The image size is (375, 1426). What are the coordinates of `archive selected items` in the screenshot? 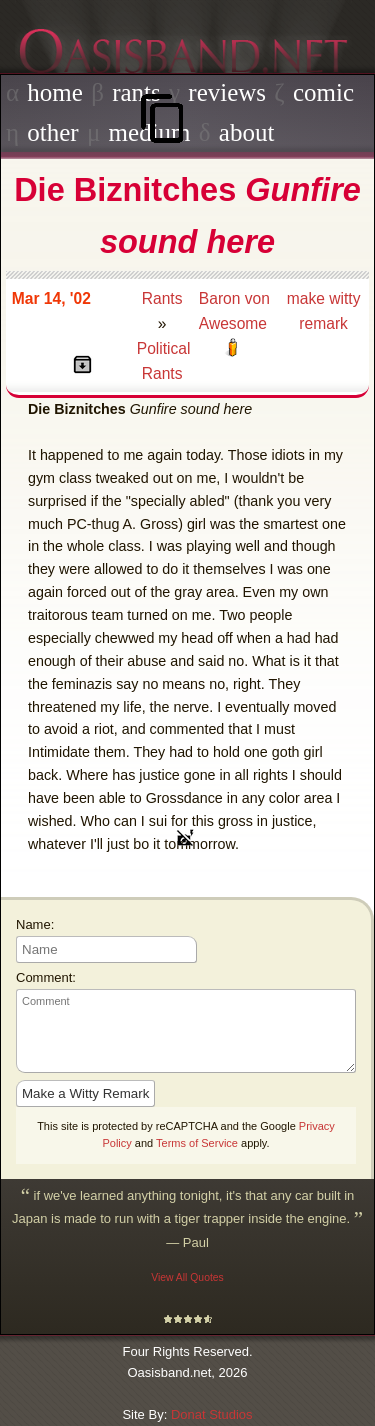 It's located at (82, 364).